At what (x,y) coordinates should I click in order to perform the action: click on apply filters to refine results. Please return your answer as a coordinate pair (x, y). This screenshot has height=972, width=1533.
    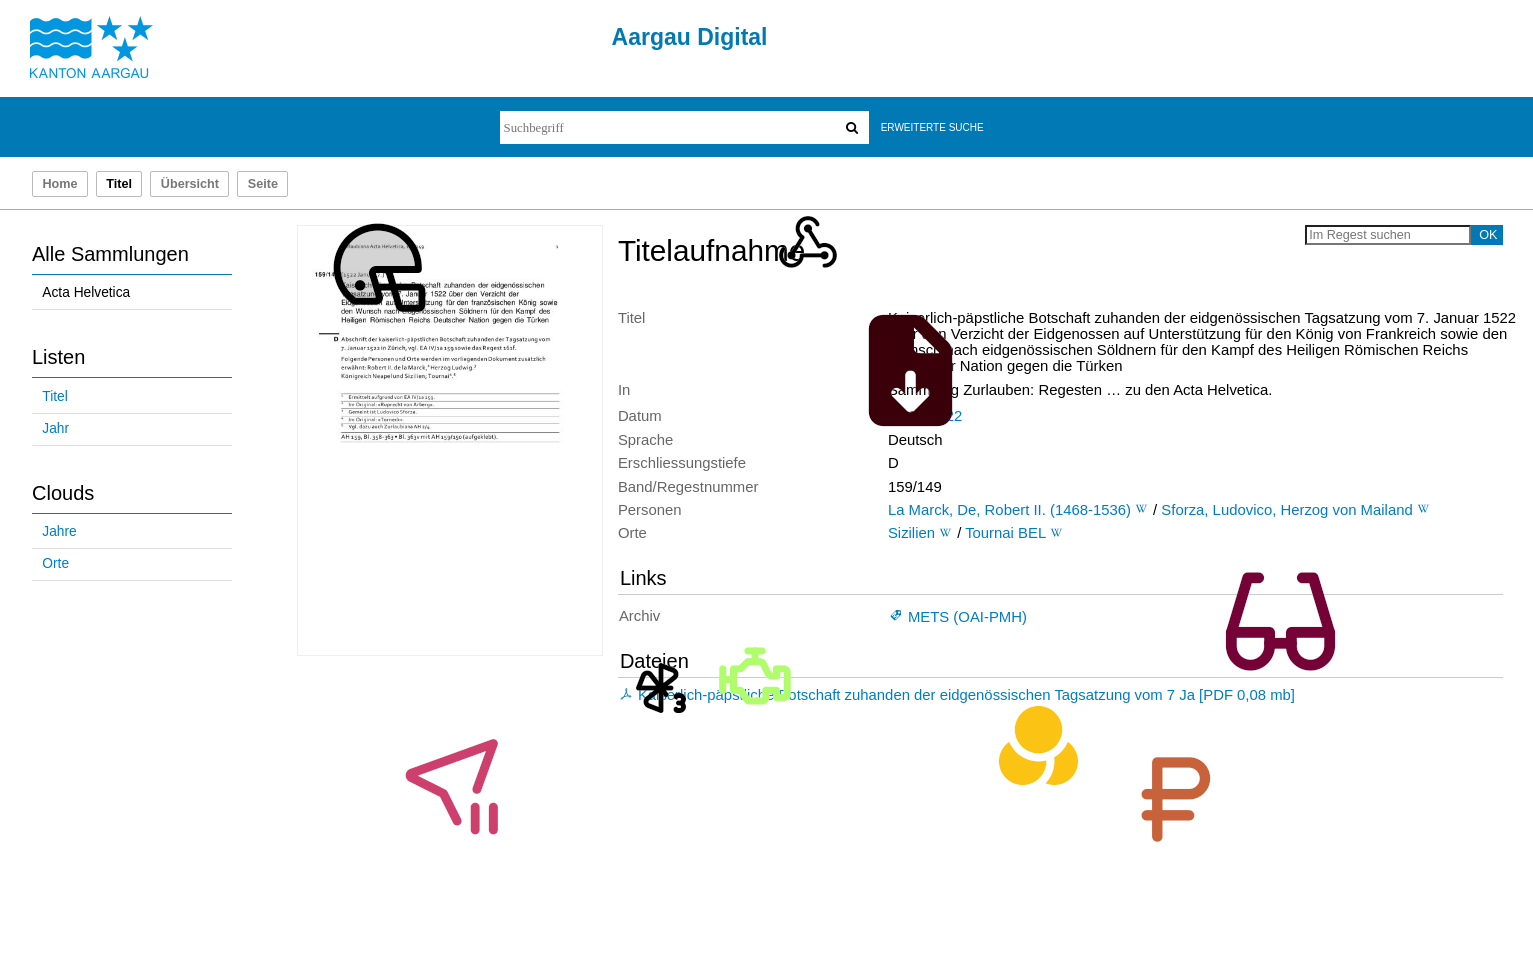
    Looking at the image, I should click on (1038, 745).